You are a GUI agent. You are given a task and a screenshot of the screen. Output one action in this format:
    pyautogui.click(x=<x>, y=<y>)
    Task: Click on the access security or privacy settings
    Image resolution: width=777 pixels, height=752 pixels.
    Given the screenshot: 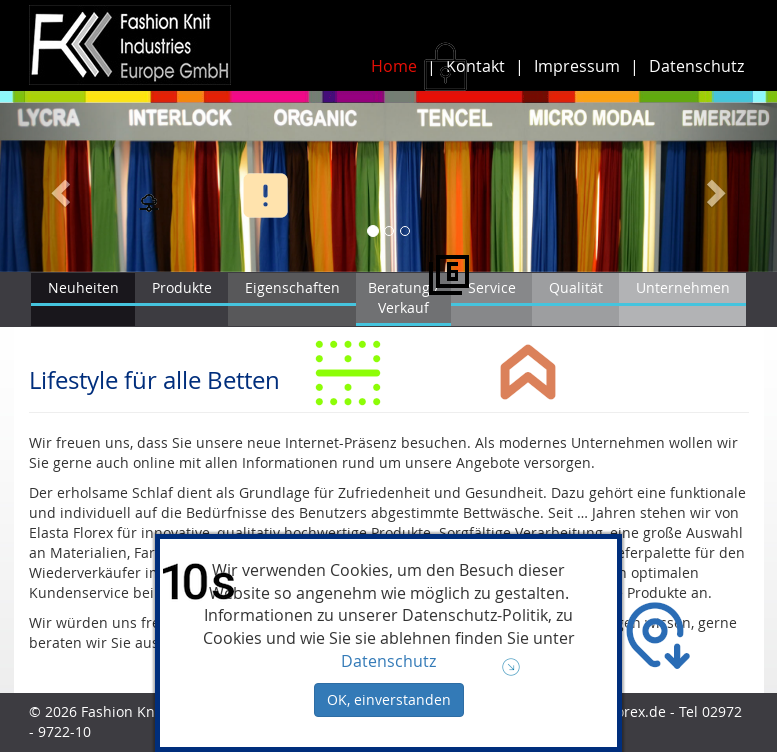 What is the action you would take?
    pyautogui.click(x=445, y=69)
    